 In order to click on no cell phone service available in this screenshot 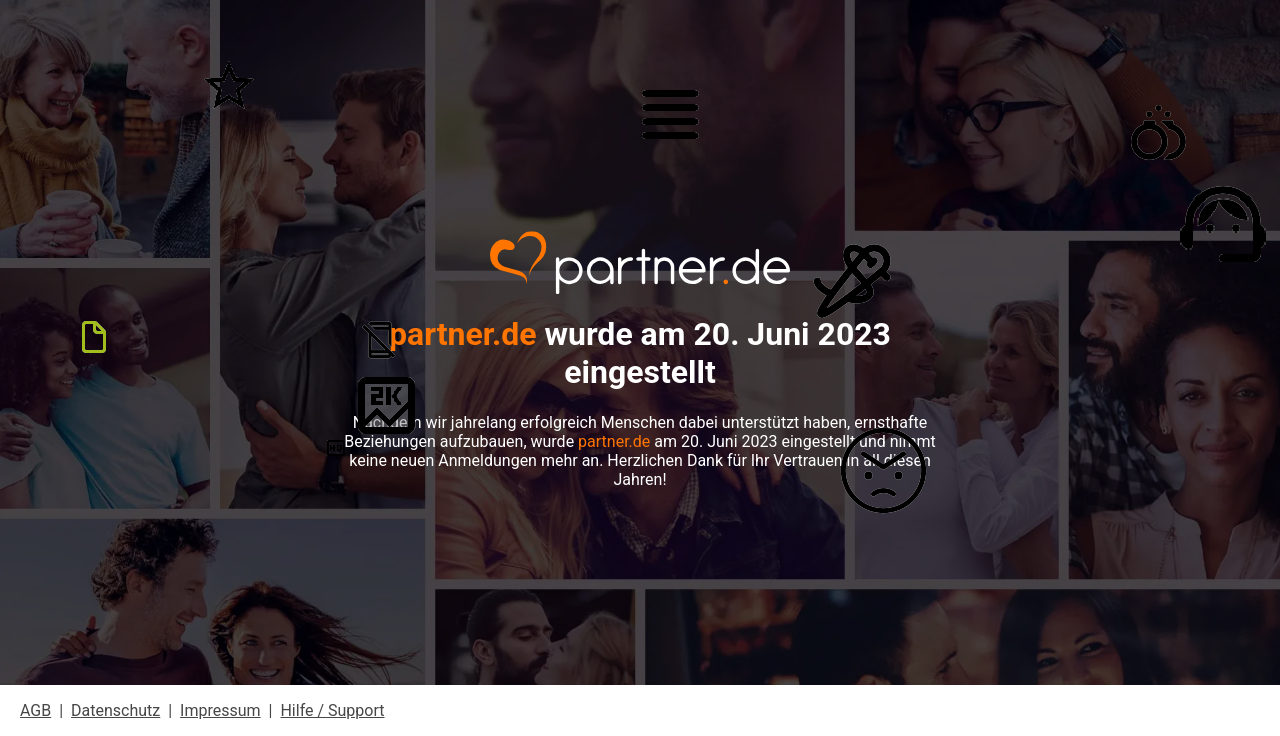, I will do `click(380, 340)`.